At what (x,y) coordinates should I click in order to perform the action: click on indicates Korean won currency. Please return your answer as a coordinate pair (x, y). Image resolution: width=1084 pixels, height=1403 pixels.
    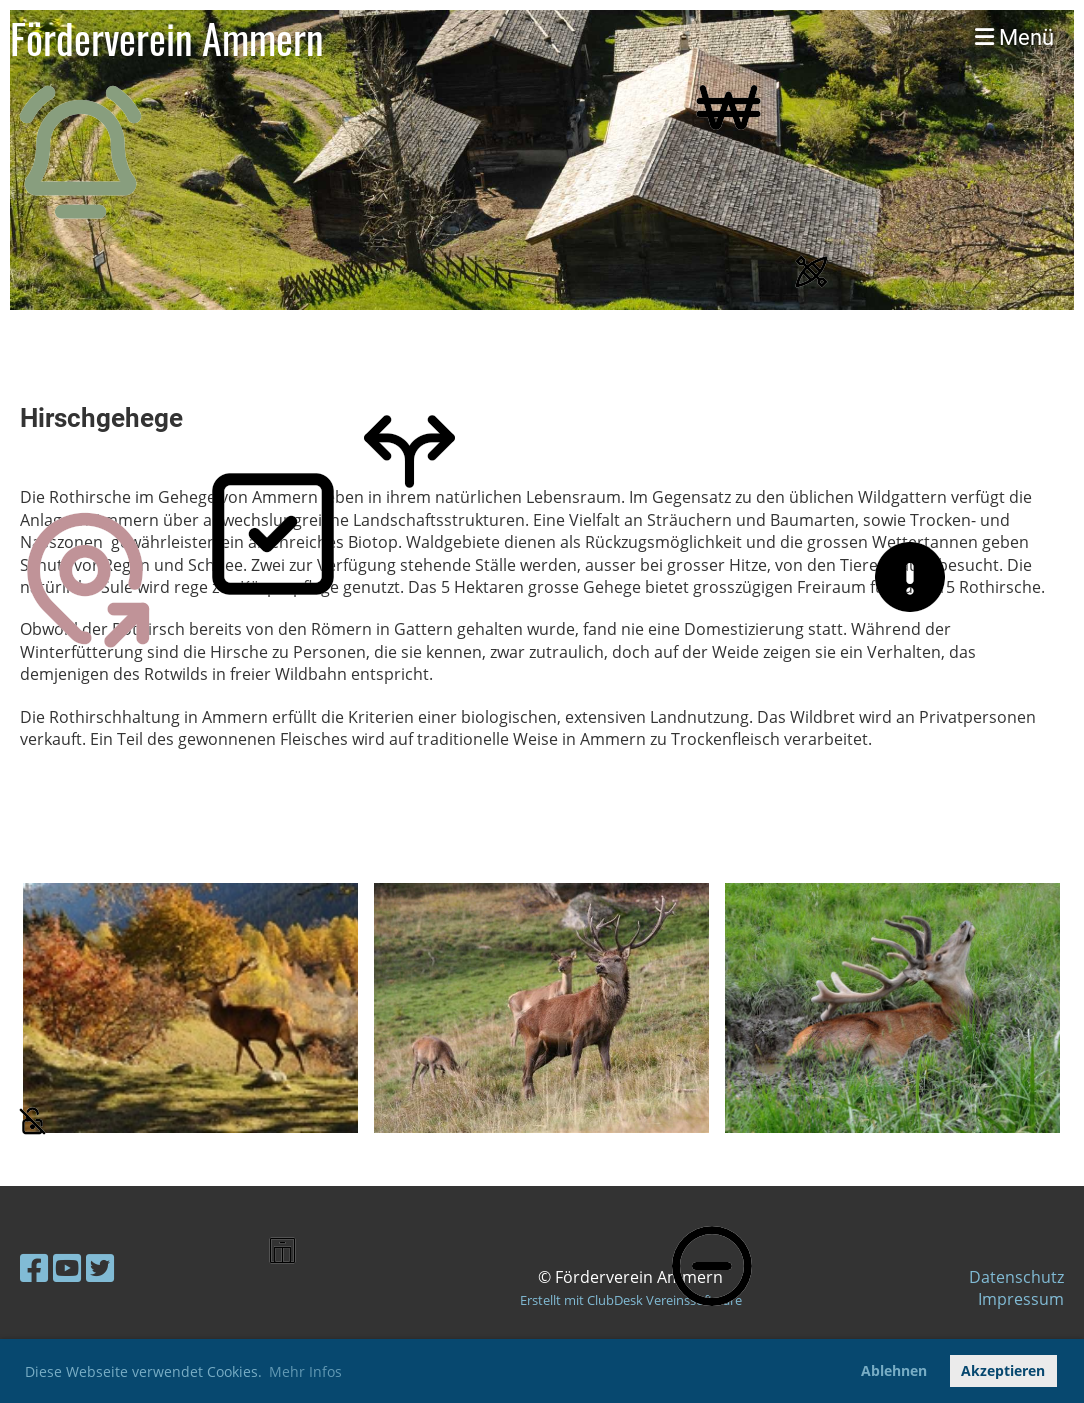
    Looking at the image, I should click on (728, 107).